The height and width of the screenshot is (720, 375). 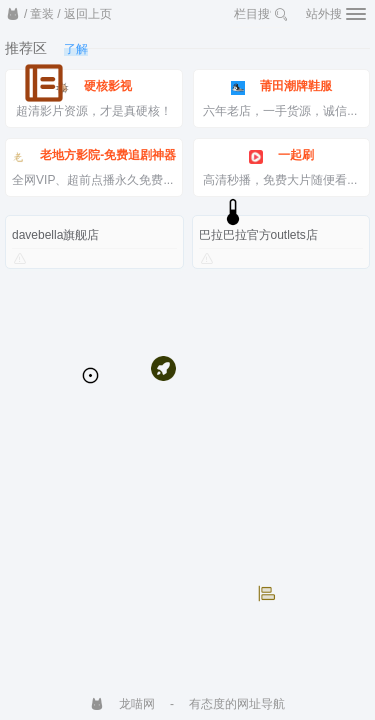 What do you see at coordinates (233, 212) in the screenshot?
I see `view current temperature reading` at bounding box center [233, 212].